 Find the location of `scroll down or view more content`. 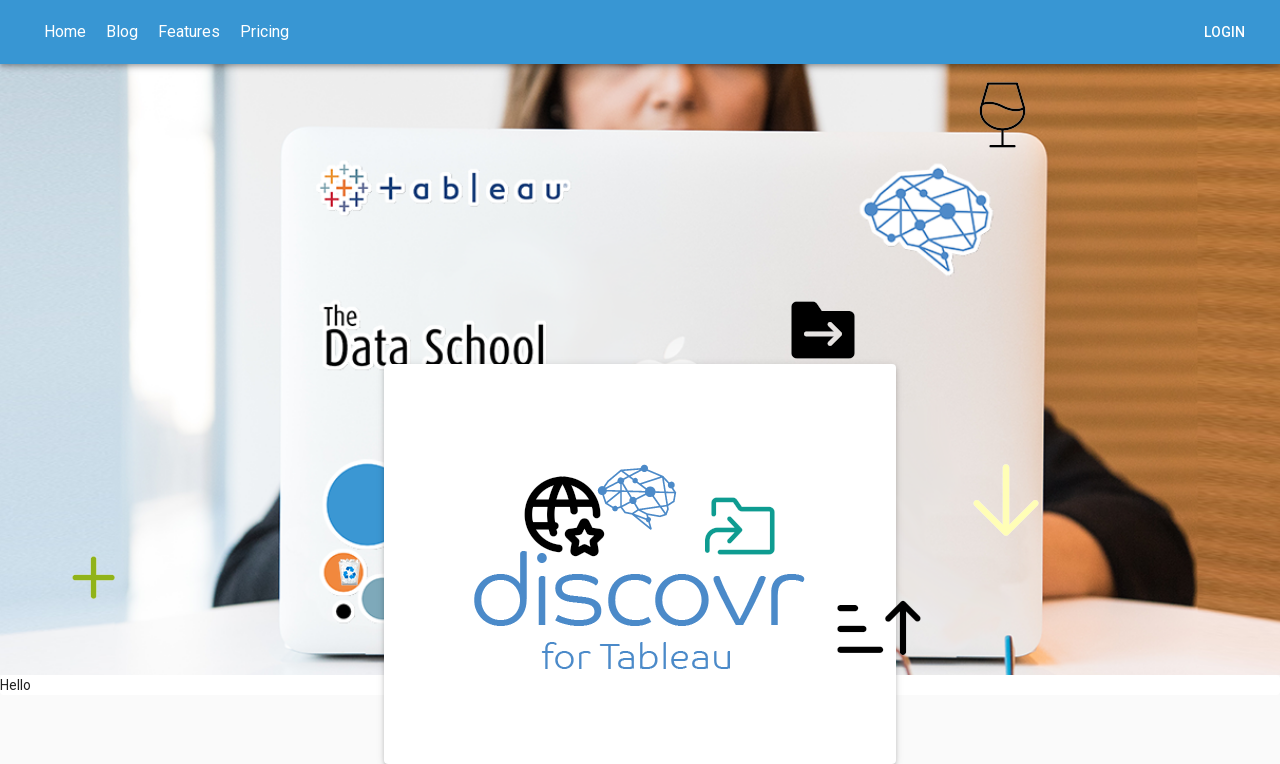

scroll down or view more content is located at coordinates (1006, 500).